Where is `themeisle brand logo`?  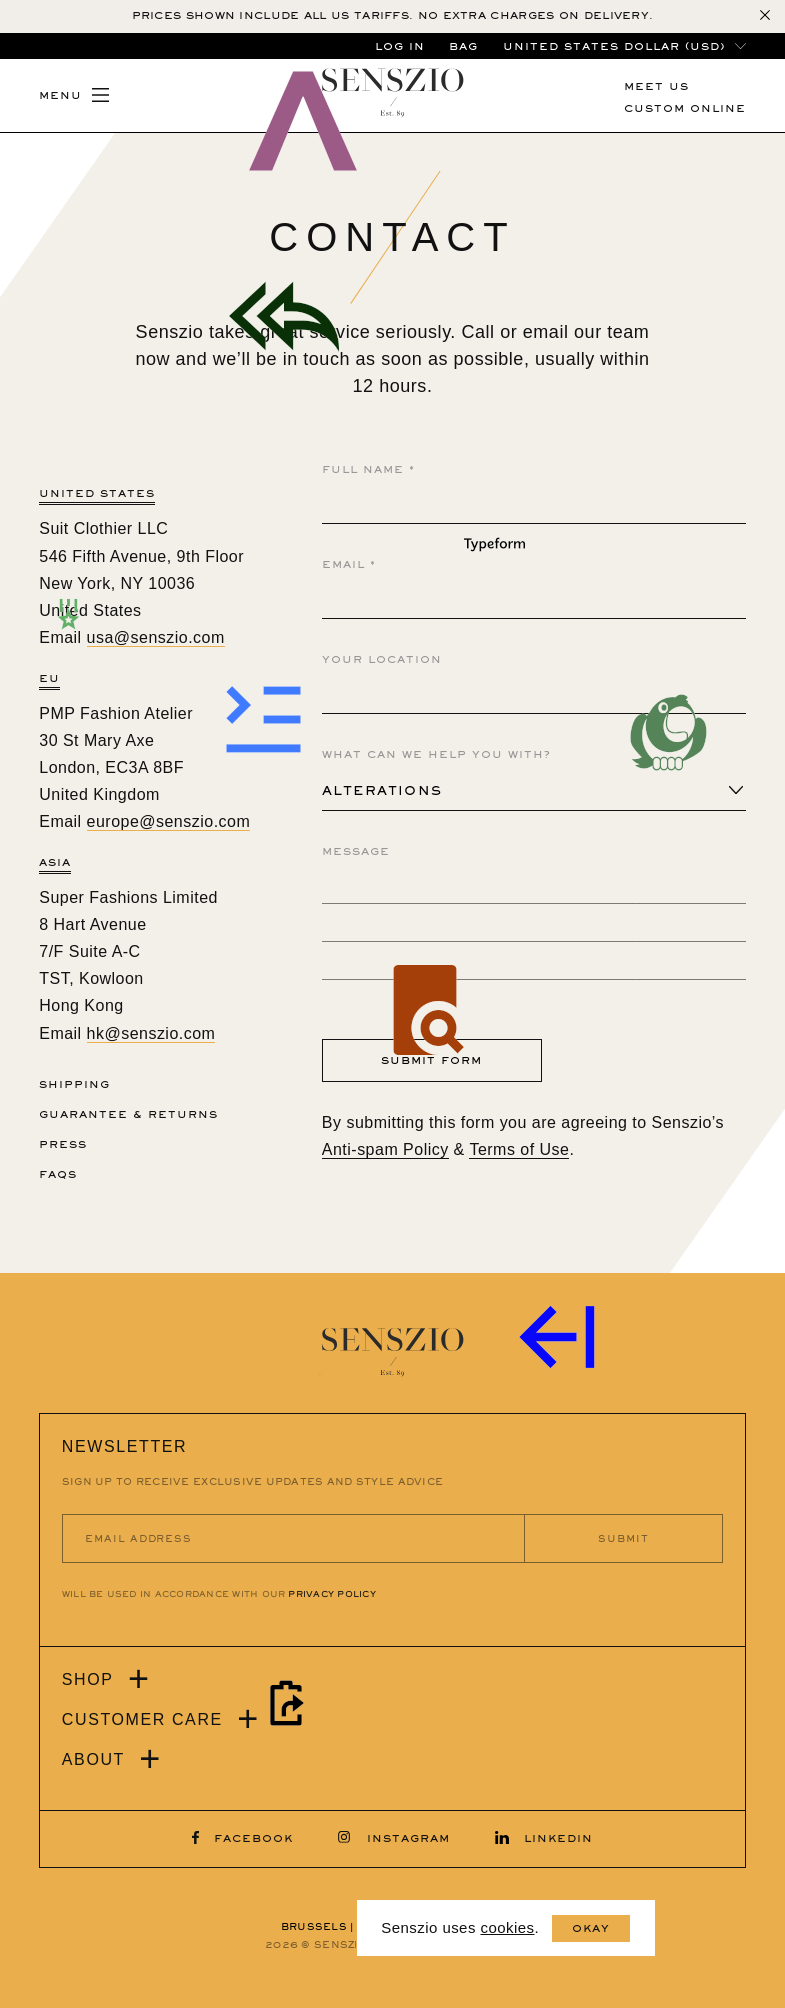 themeisle brand logo is located at coordinates (668, 732).